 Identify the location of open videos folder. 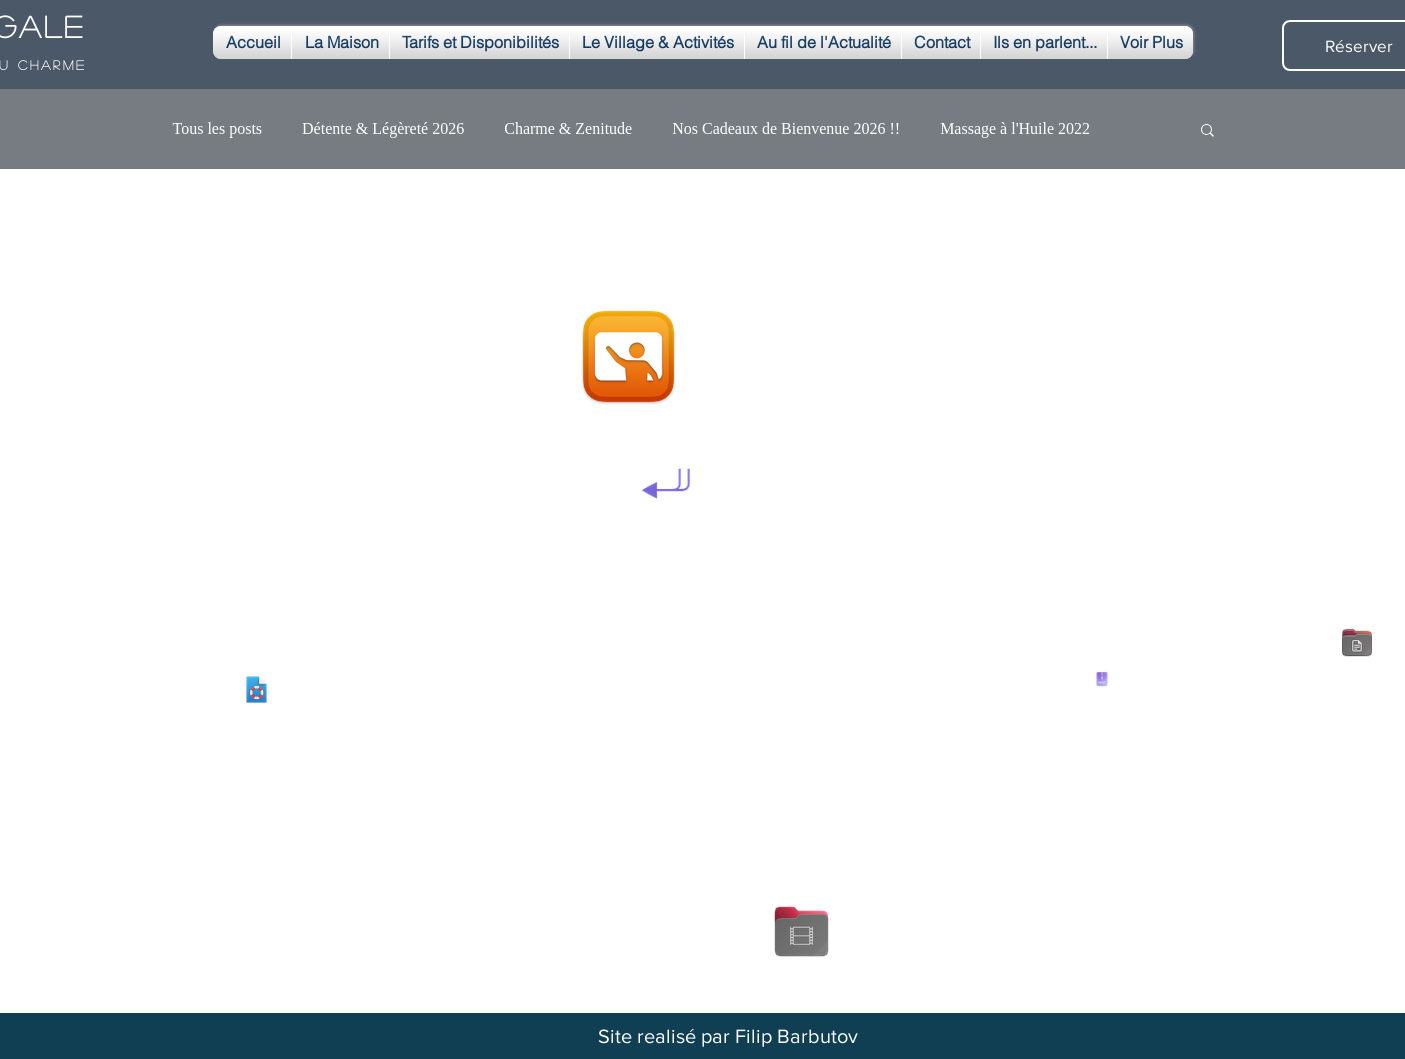
(801, 931).